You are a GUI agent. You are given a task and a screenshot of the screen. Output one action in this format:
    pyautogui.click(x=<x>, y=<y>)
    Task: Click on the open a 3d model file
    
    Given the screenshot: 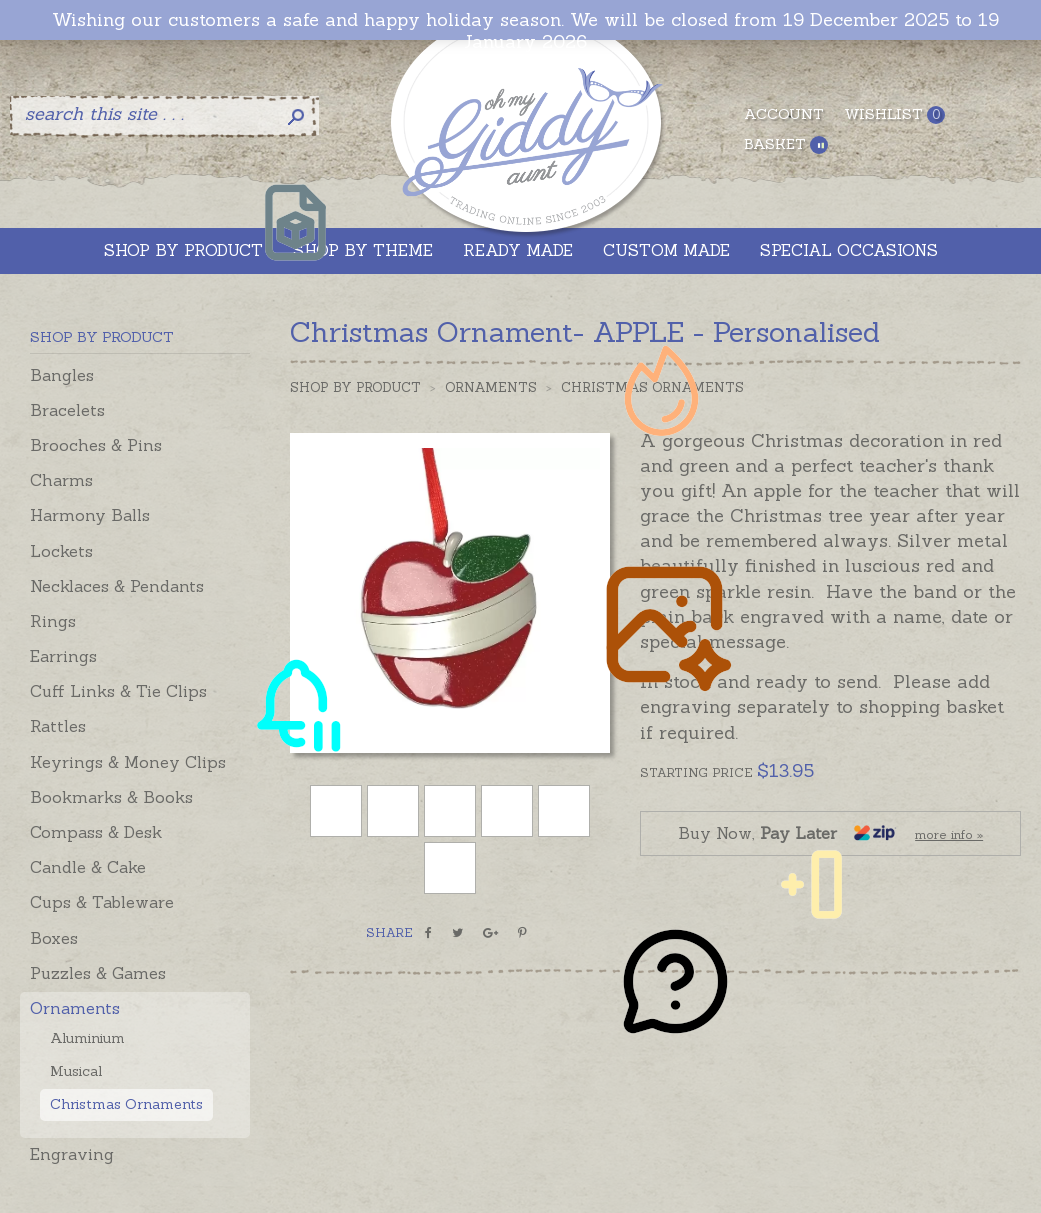 What is the action you would take?
    pyautogui.click(x=295, y=222)
    